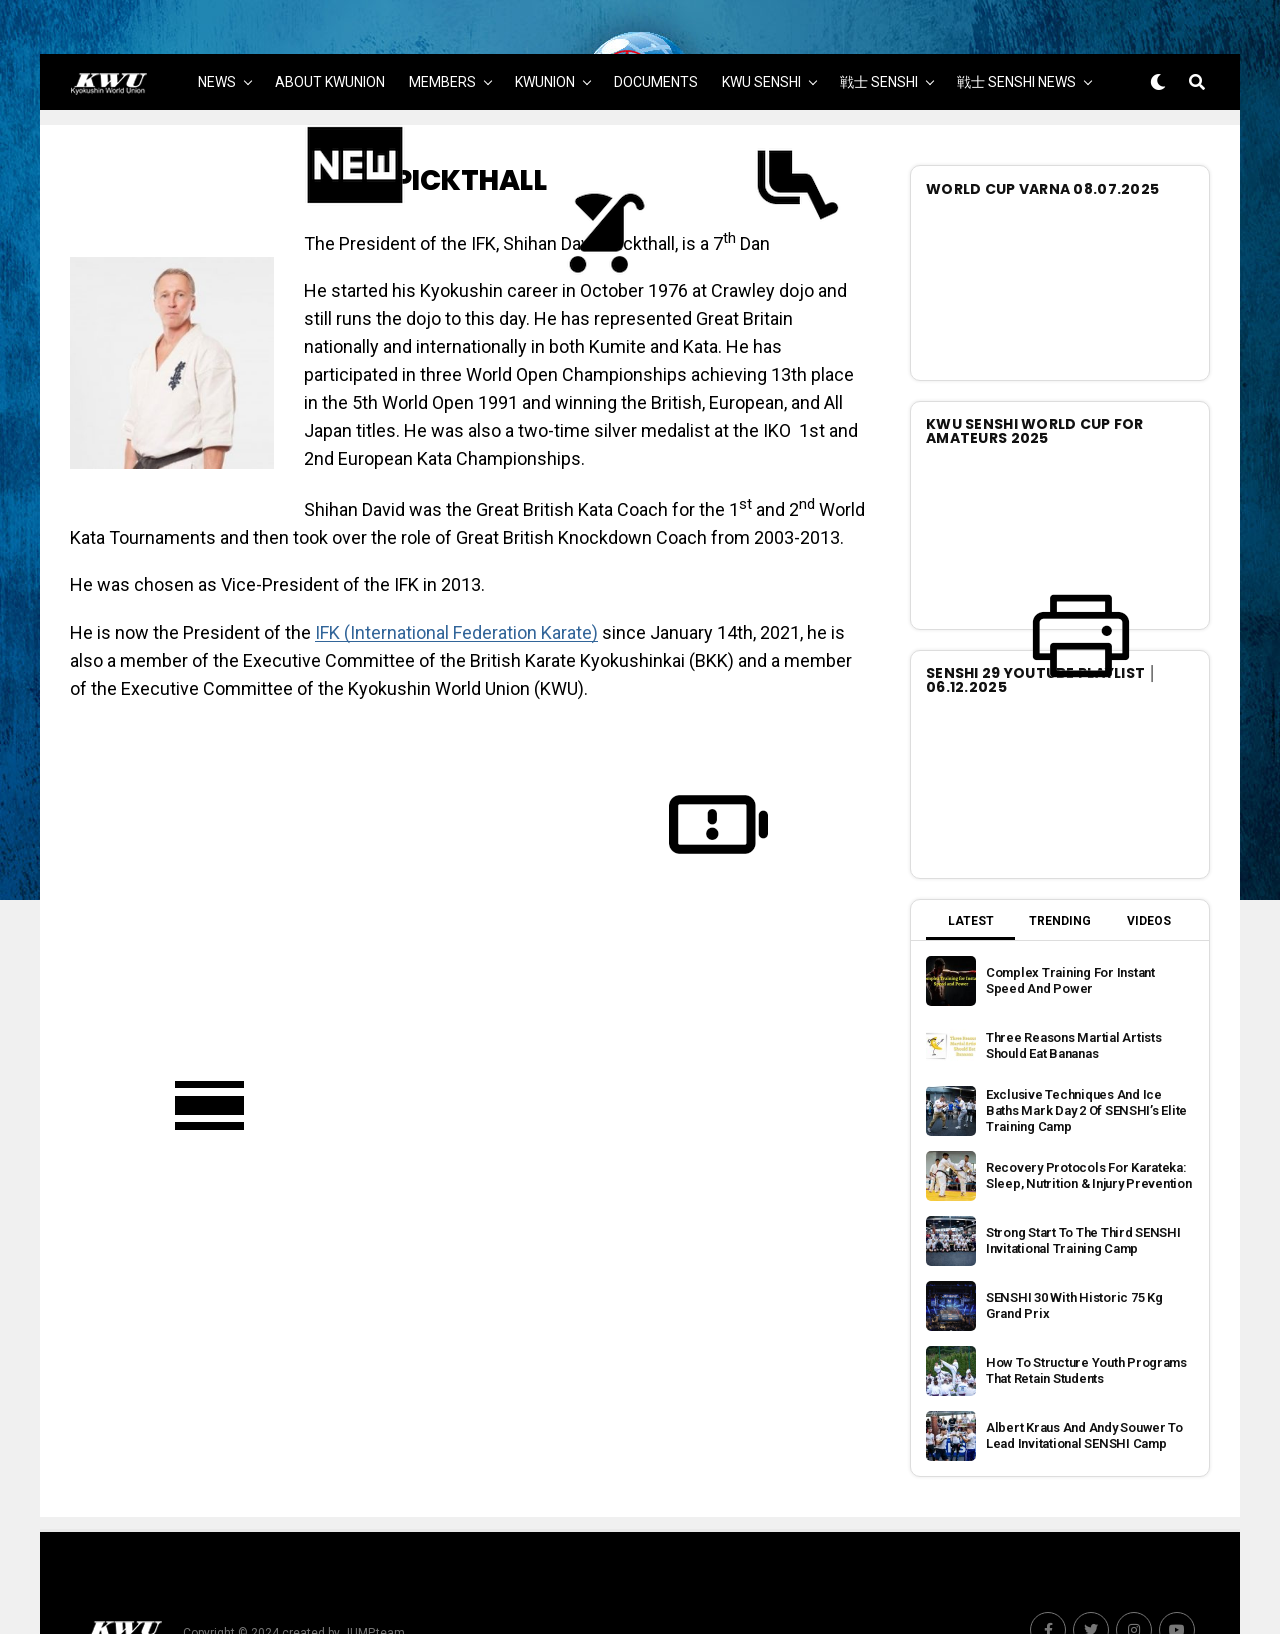 This screenshot has width=1280, height=1634. What do you see at coordinates (603, 231) in the screenshot?
I see `indicates stroller-friendly or family amenities available` at bounding box center [603, 231].